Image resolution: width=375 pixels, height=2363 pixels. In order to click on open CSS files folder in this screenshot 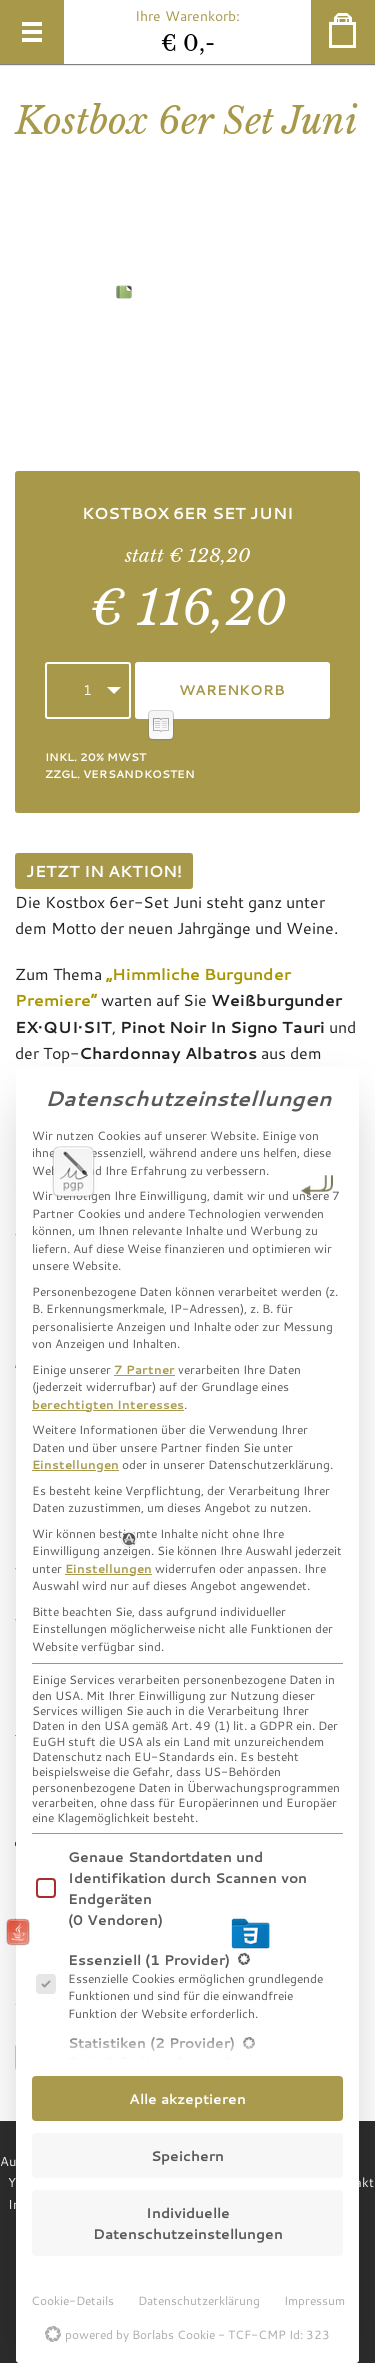, I will do `click(250, 1934)`.